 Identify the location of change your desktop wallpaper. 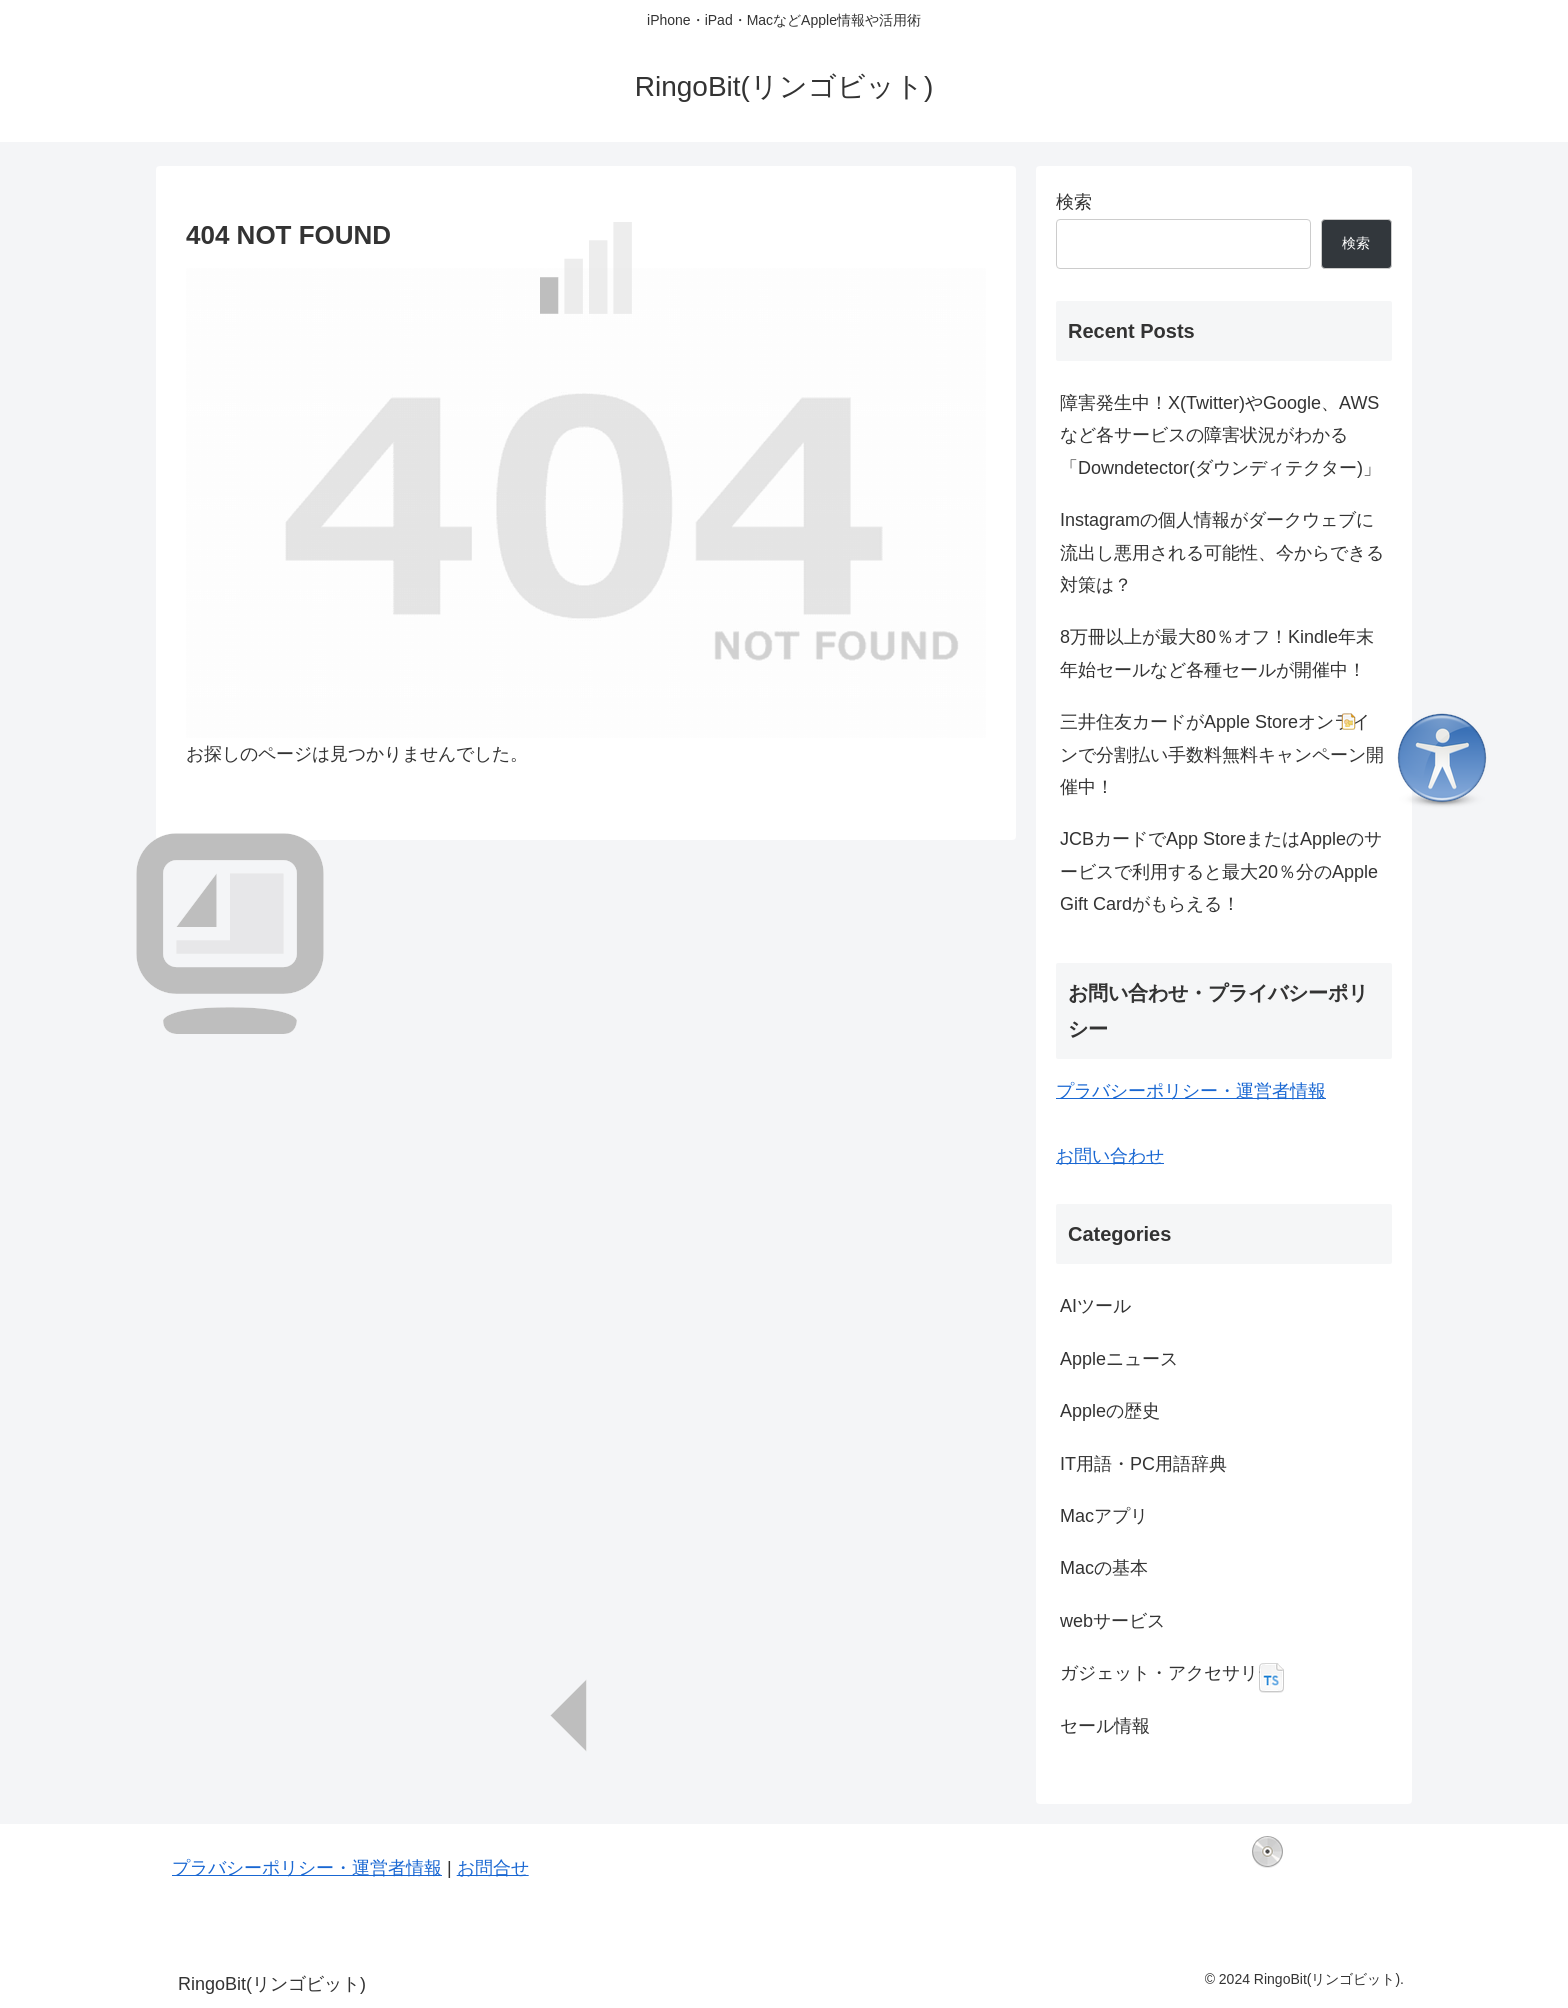
(230, 927).